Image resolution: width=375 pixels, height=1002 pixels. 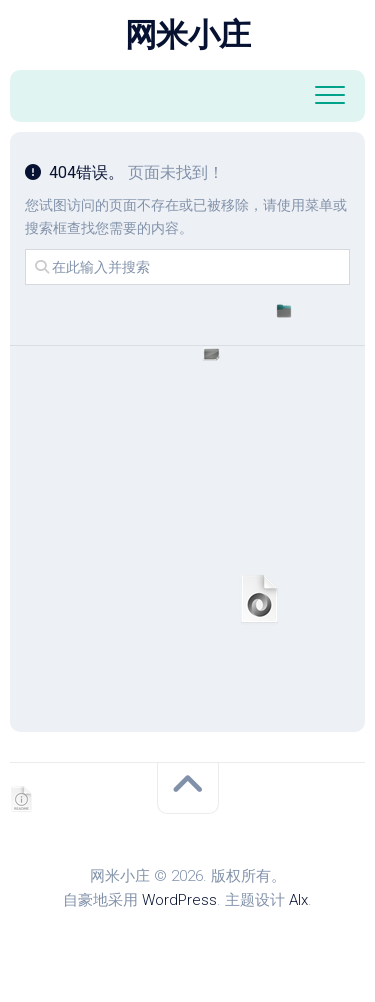 I want to click on a JSON file type indicator, so click(x=259, y=599).